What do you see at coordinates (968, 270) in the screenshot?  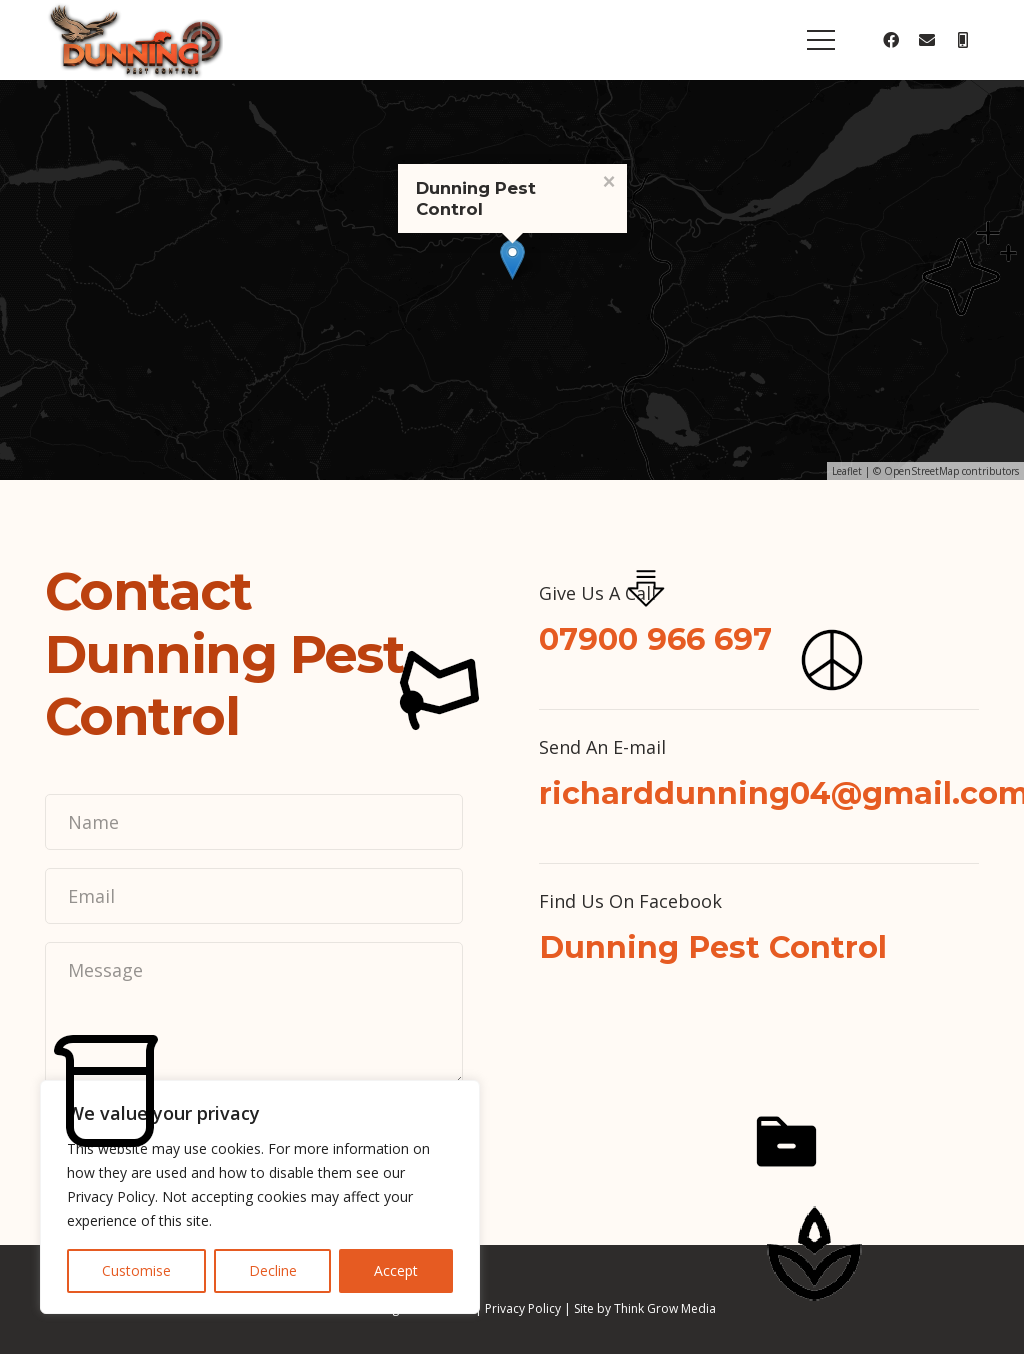 I see `indicates AI-generated or enhanced content` at bounding box center [968, 270].